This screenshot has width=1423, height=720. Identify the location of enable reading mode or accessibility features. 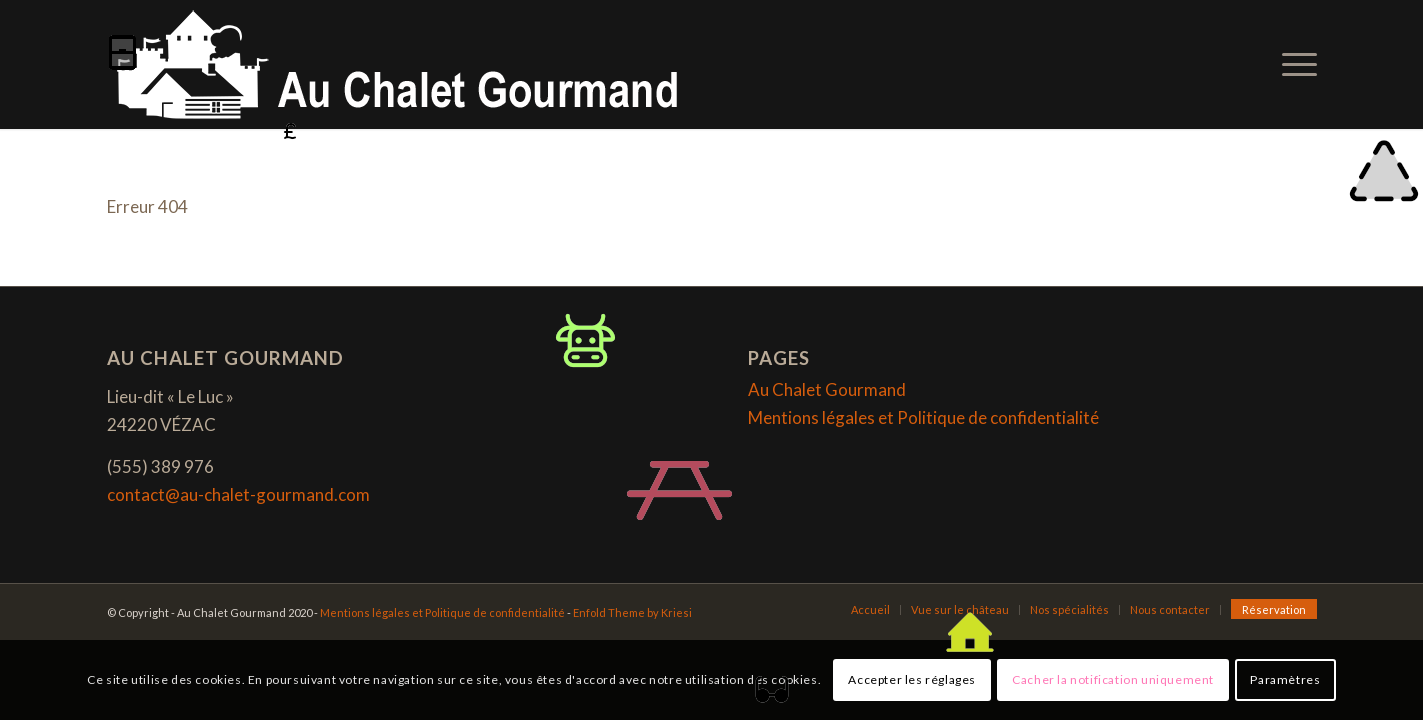
(772, 690).